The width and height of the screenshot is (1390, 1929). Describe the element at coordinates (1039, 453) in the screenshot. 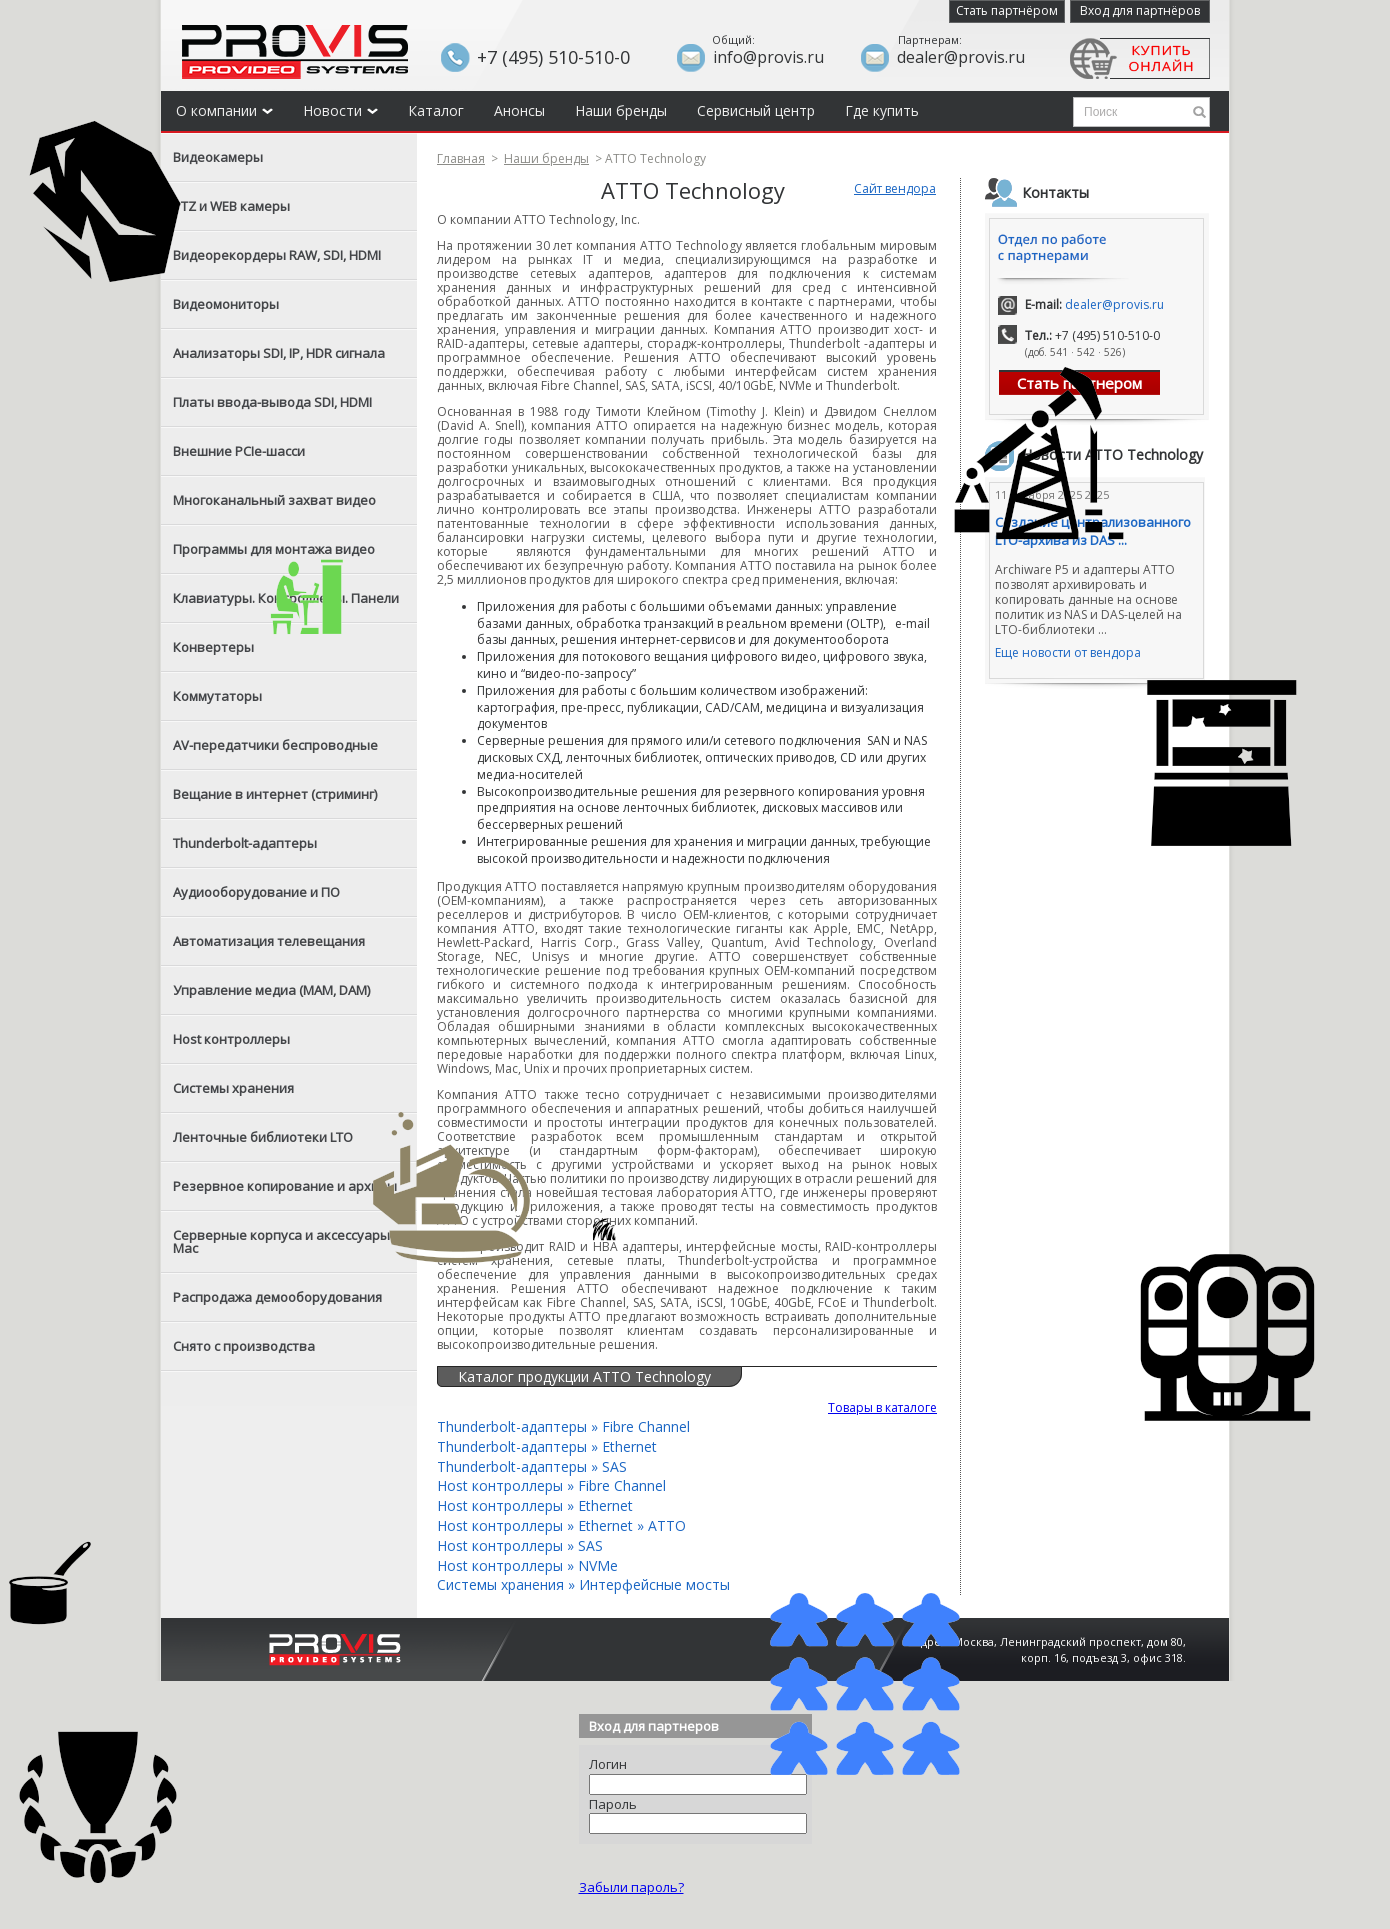

I see `access oil production or extraction features` at that location.